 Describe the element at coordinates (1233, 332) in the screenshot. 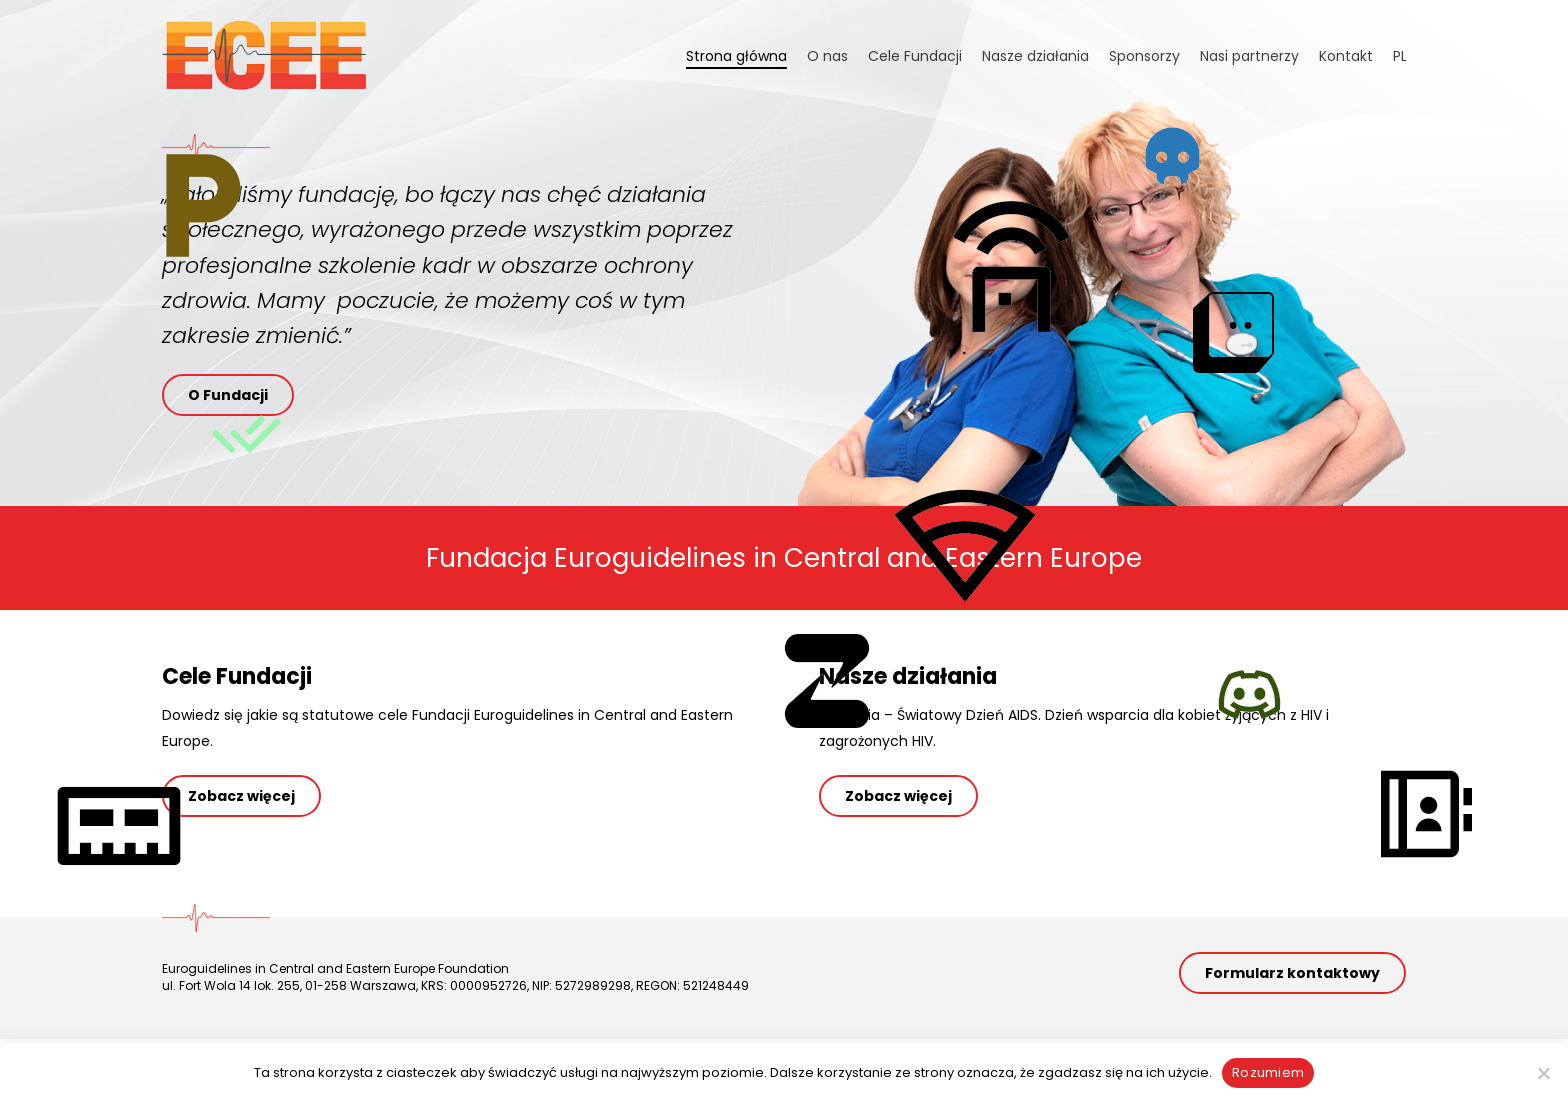

I see `BentoML platform logo` at that location.